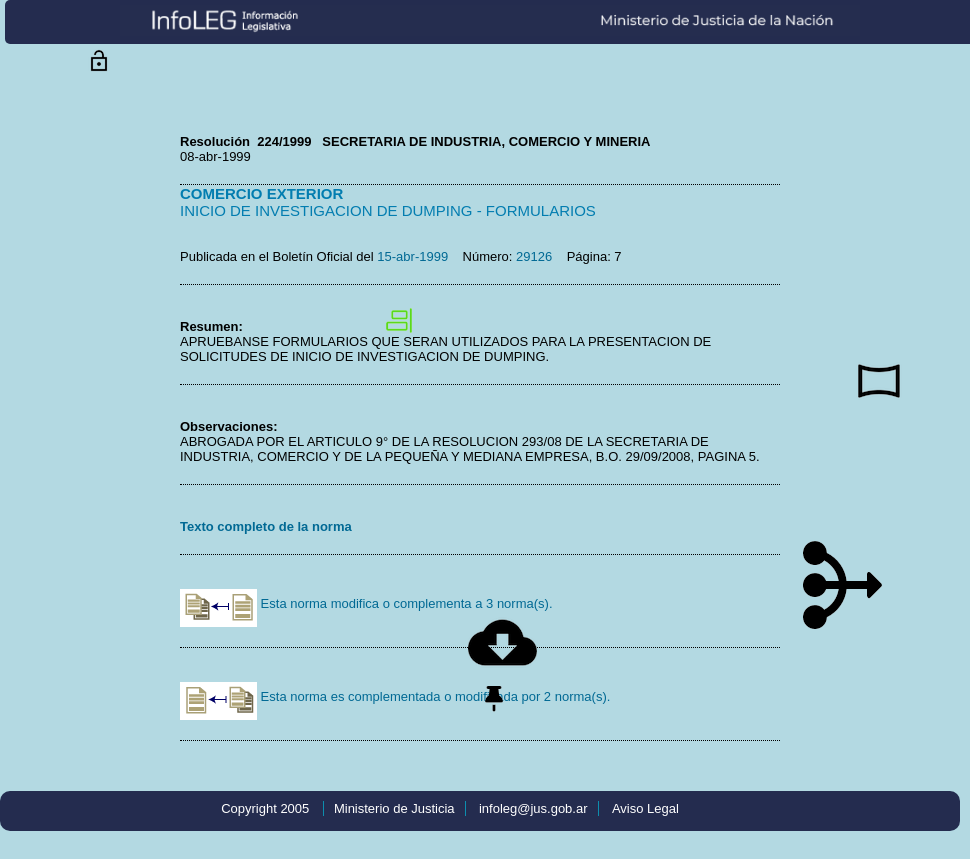  Describe the element at coordinates (502, 642) in the screenshot. I see `download file from cloud storage` at that location.